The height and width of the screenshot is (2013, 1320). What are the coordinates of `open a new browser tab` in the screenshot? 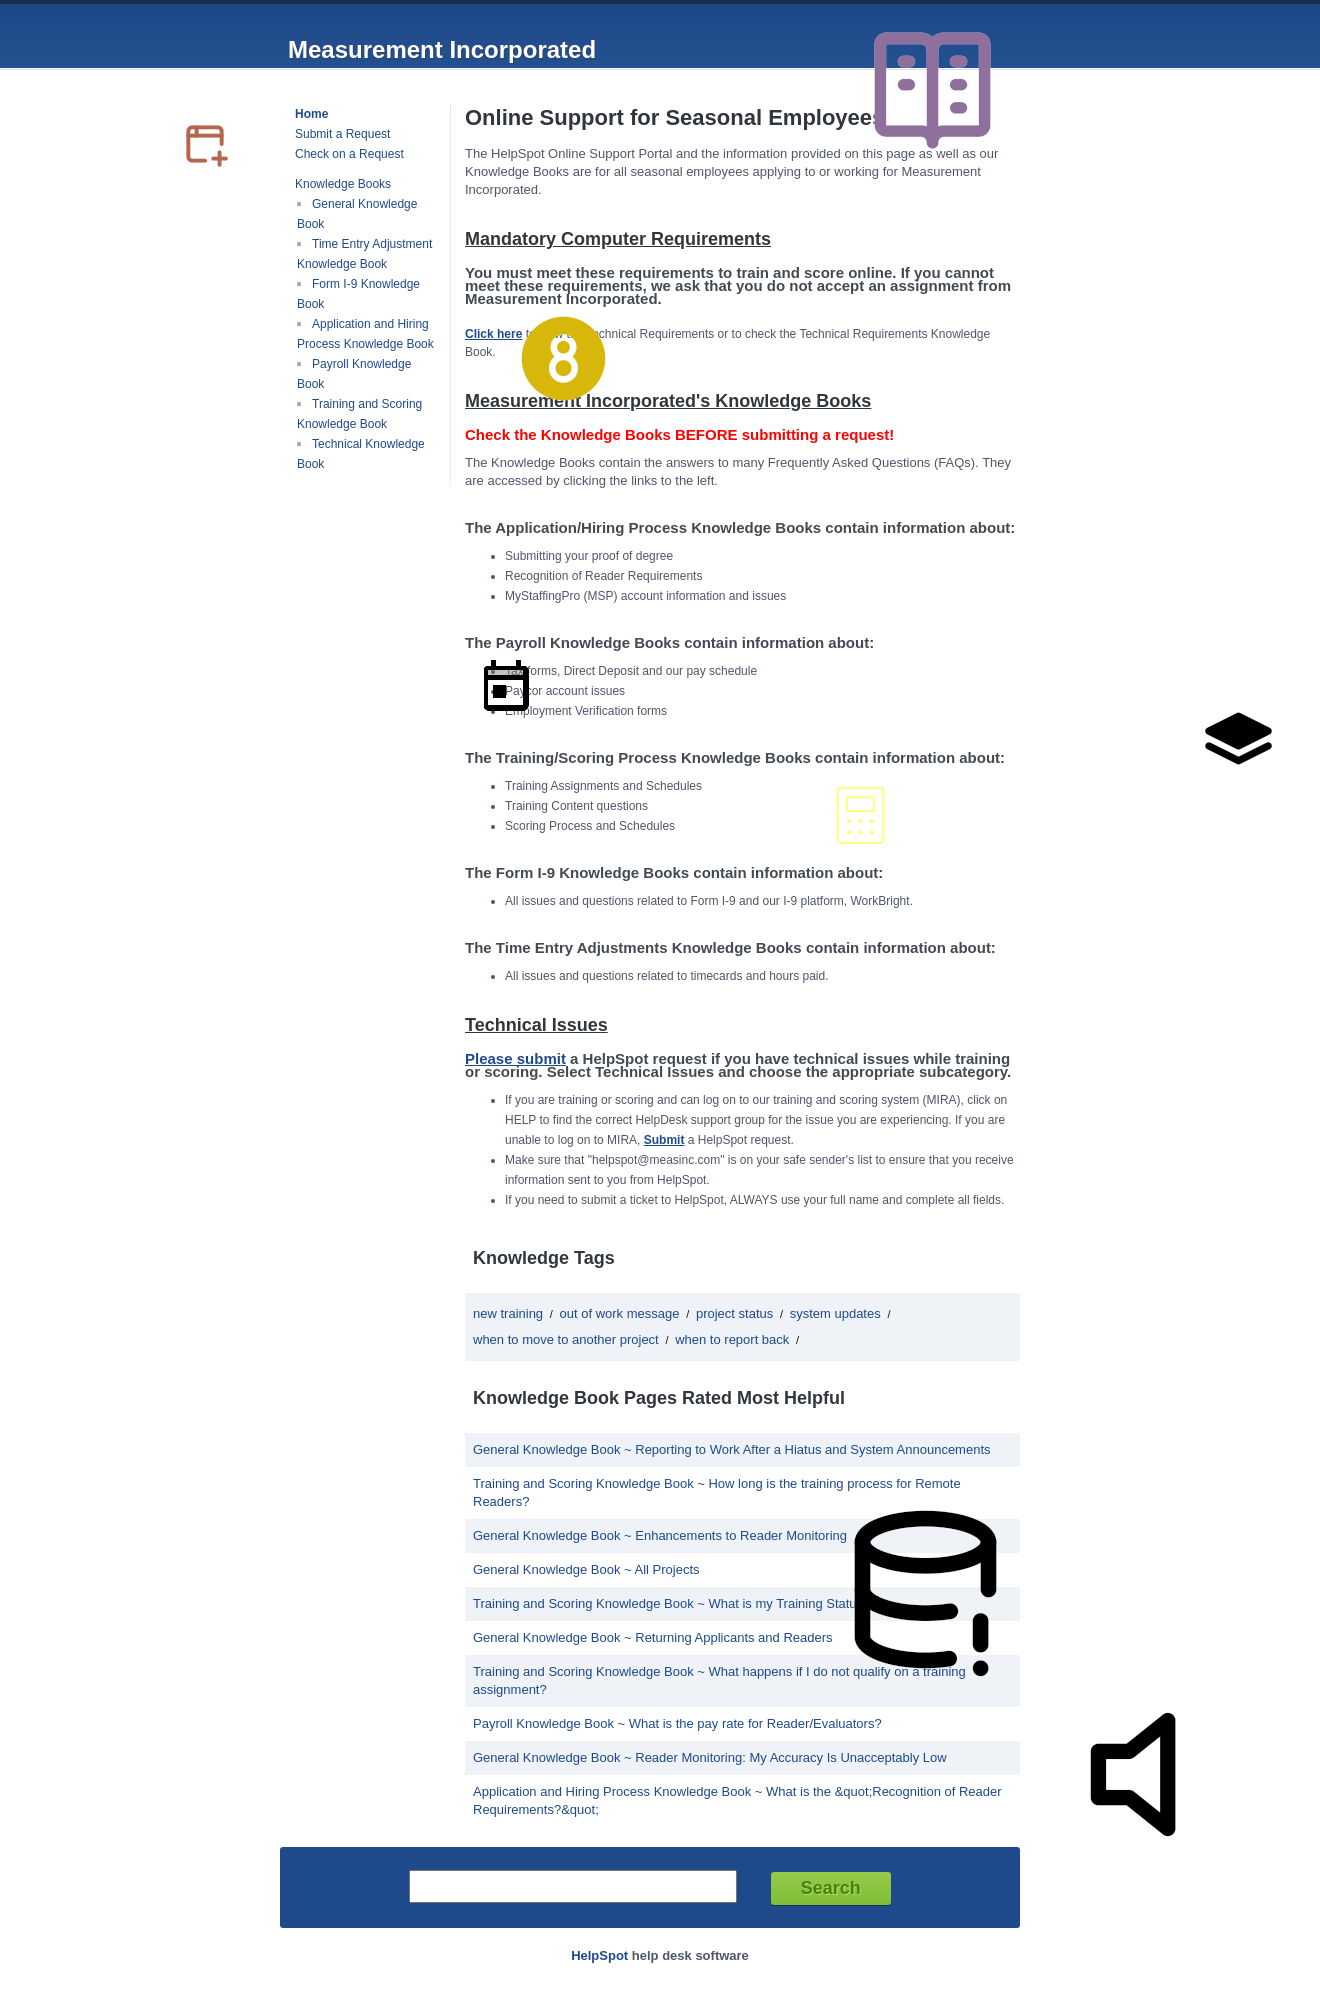 It's located at (205, 144).